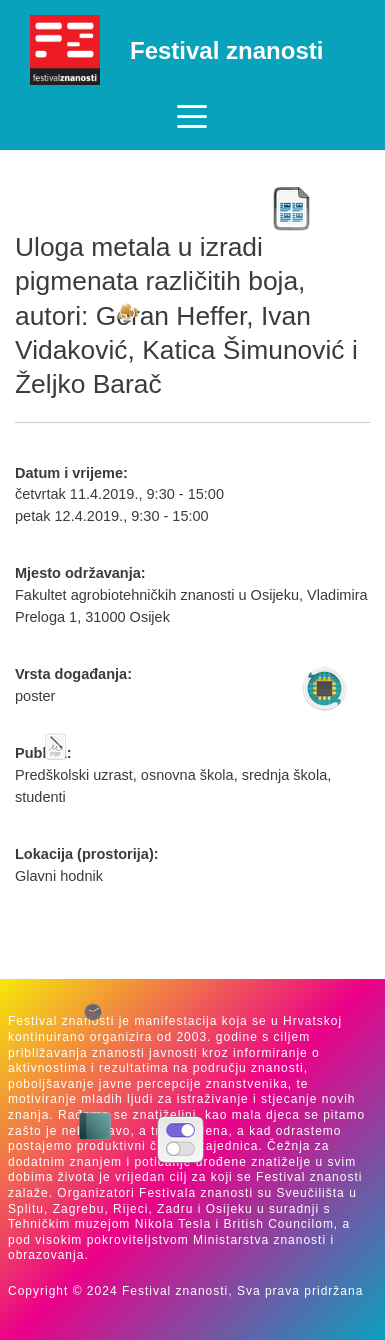  What do you see at coordinates (95, 1125) in the screenshot?
I see `access the desktop folder` at bounding box center [95, 1125].